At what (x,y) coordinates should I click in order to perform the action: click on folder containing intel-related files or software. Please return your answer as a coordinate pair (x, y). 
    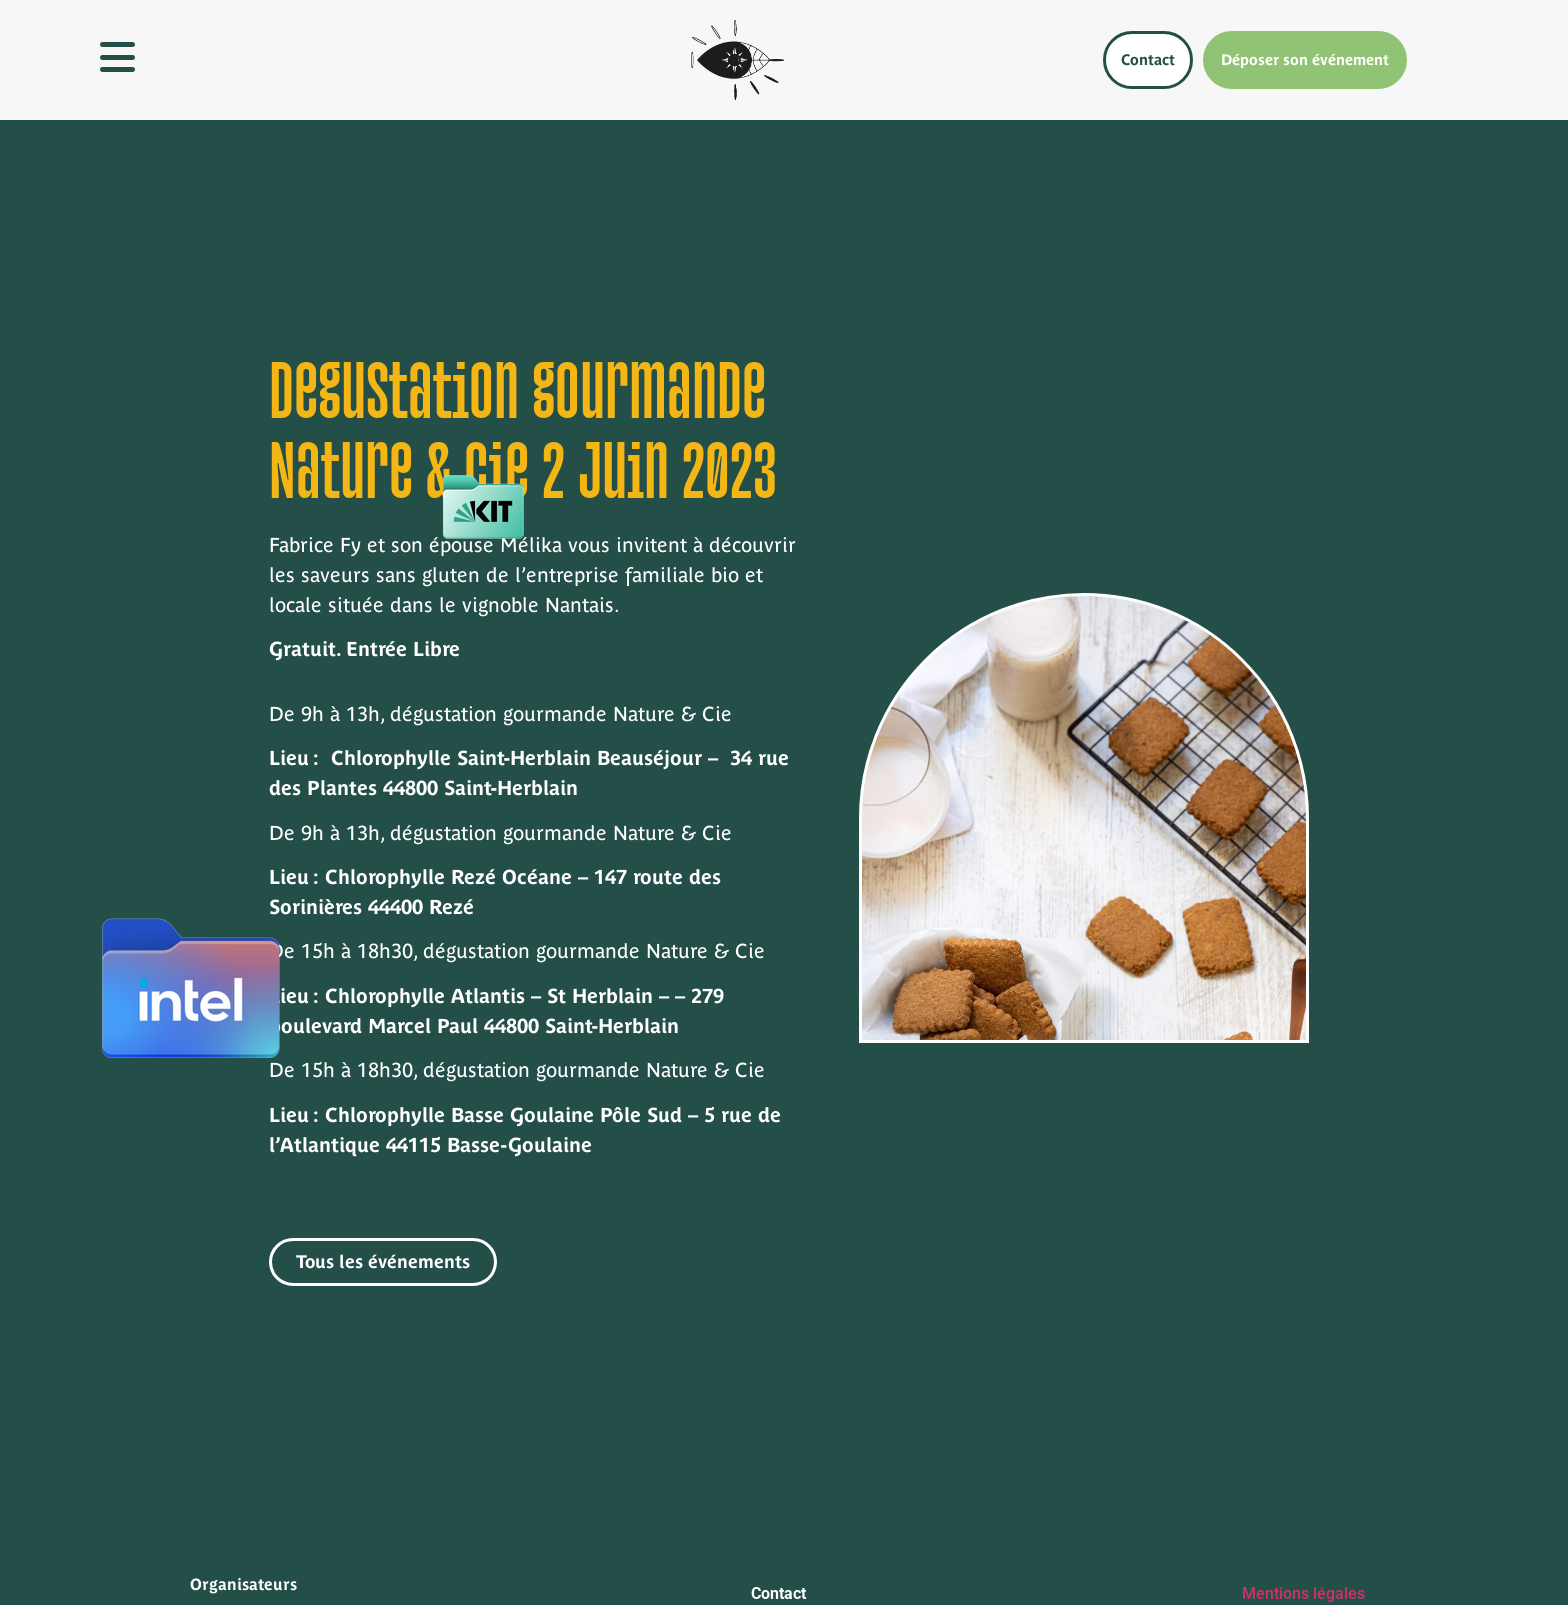
    Looking at the image, I should click on (190, 993).